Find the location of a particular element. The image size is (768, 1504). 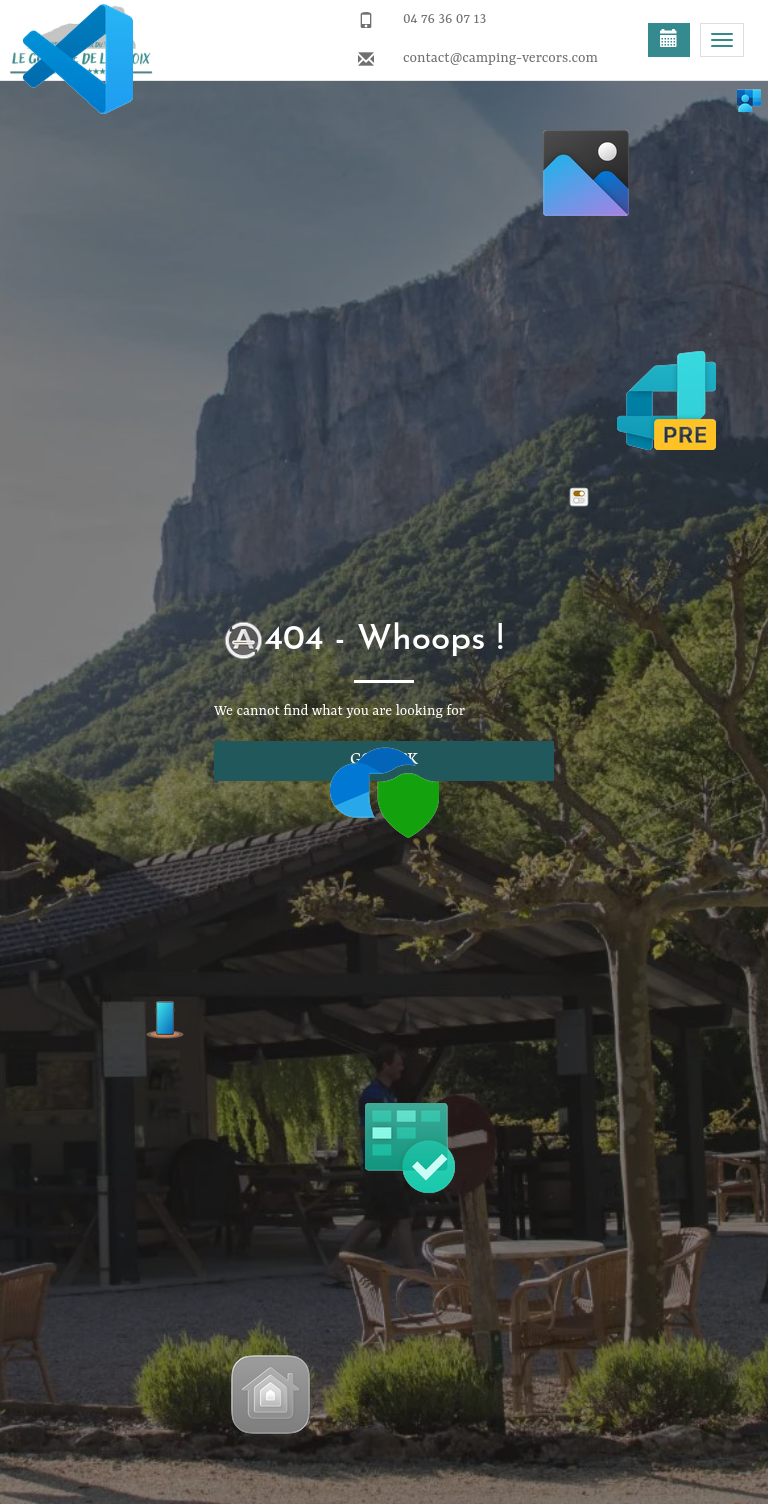

enable mobile hotspot sharing is located at coordinates (165, 1020).